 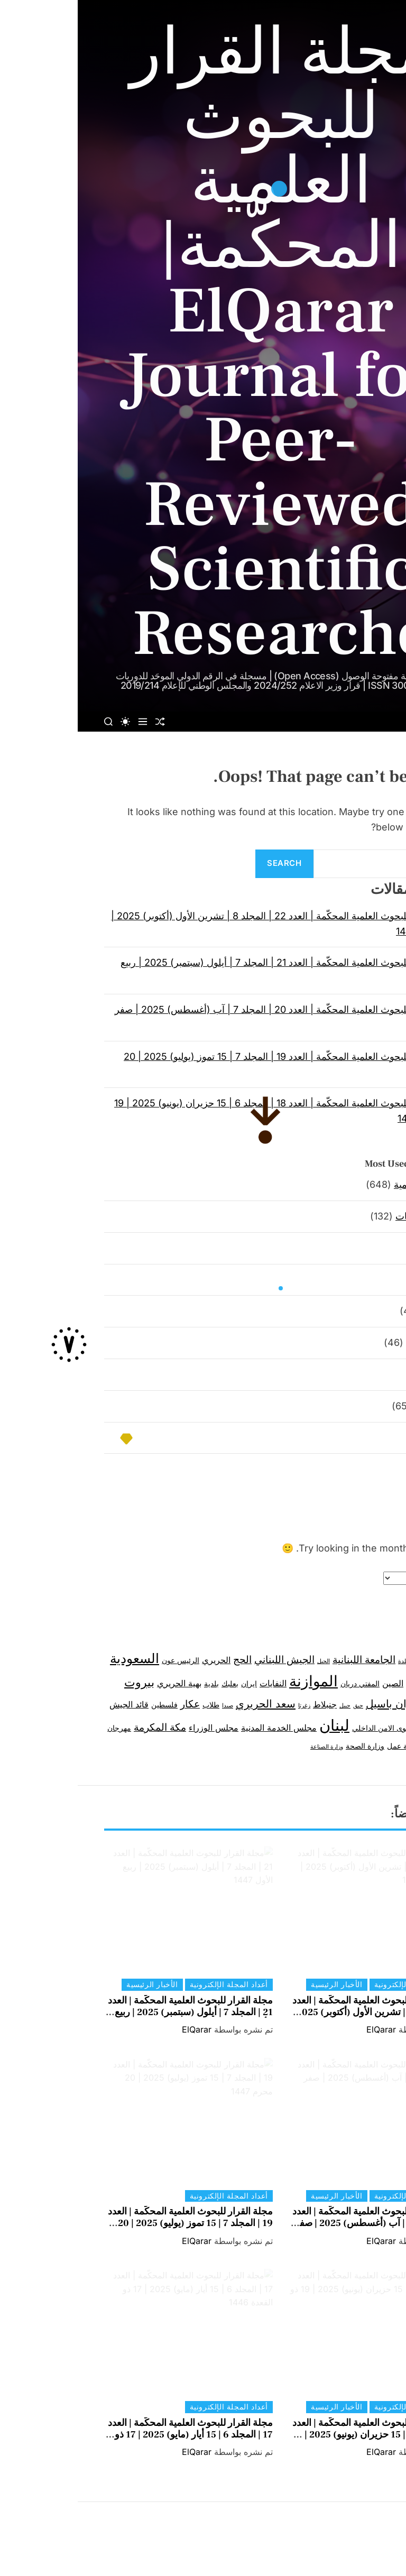 What do you see at coordinates (69, 1344) in the screenshot?
I see `indicates a verified or validation status in progress` at bounding box center [69, 1344].